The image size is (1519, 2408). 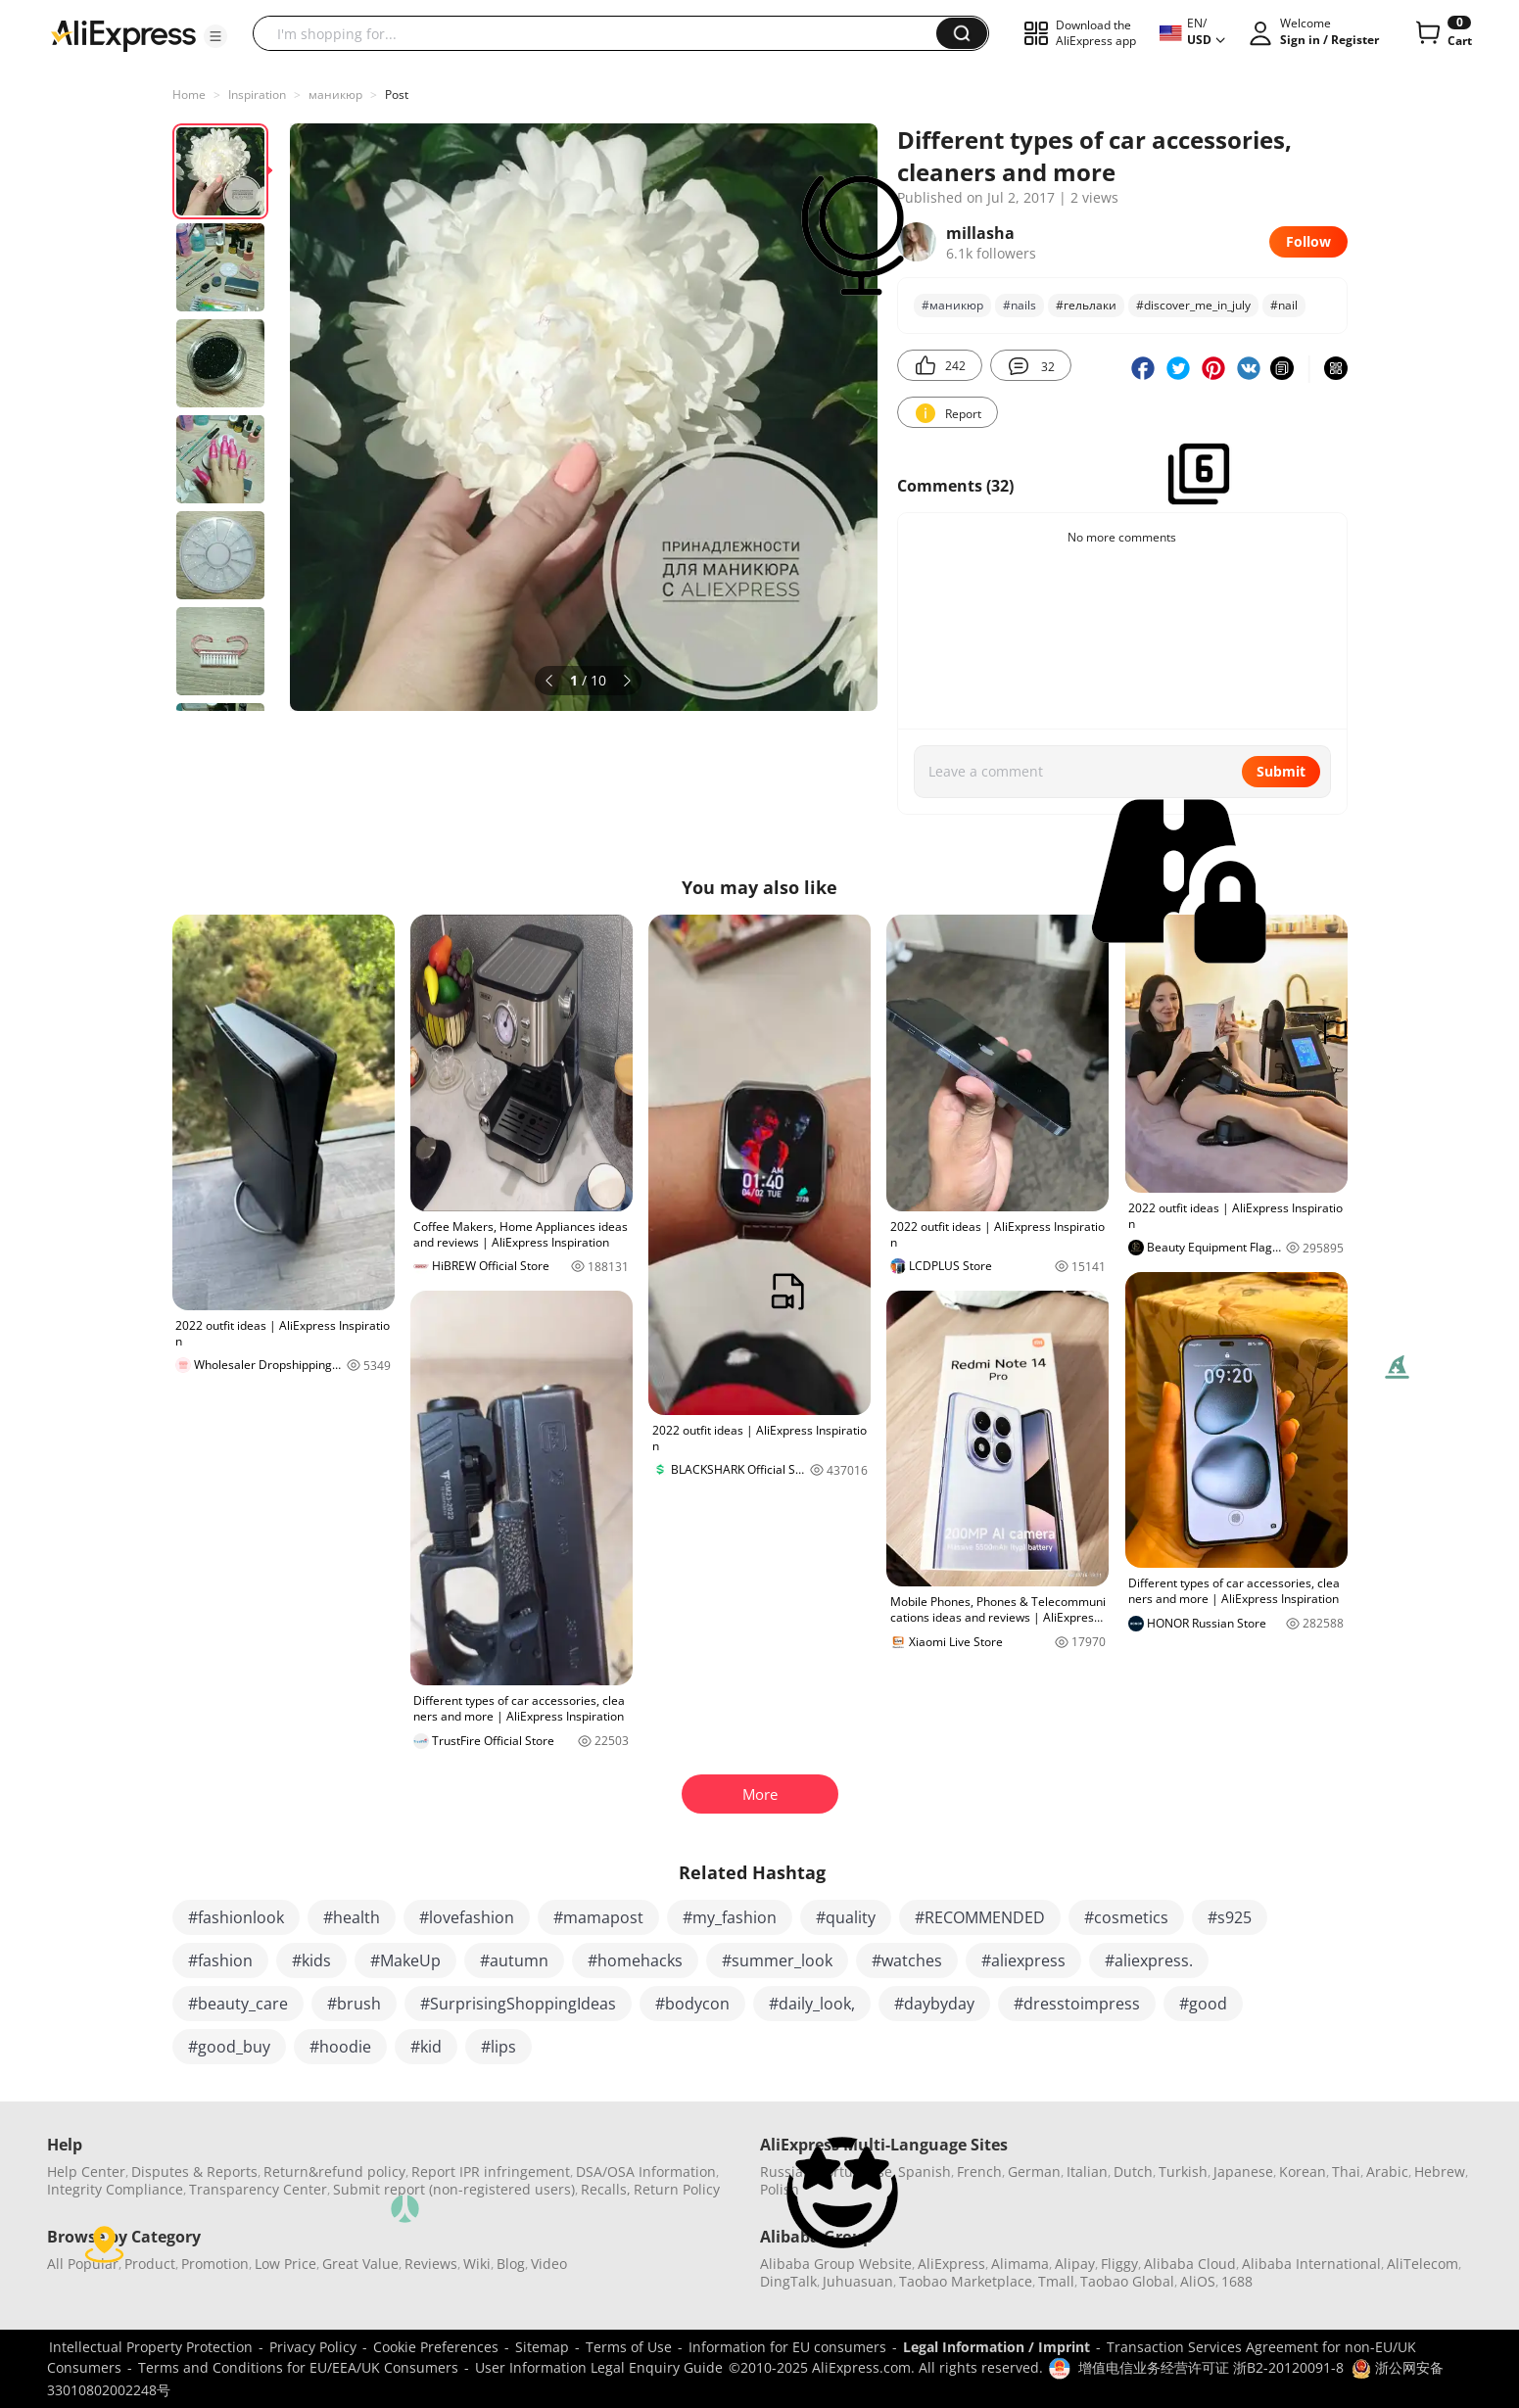 What do you see at coordinates (404, 2208) in the screenshot?
I see `renren social network logo` at bounding box center [404, 2208].